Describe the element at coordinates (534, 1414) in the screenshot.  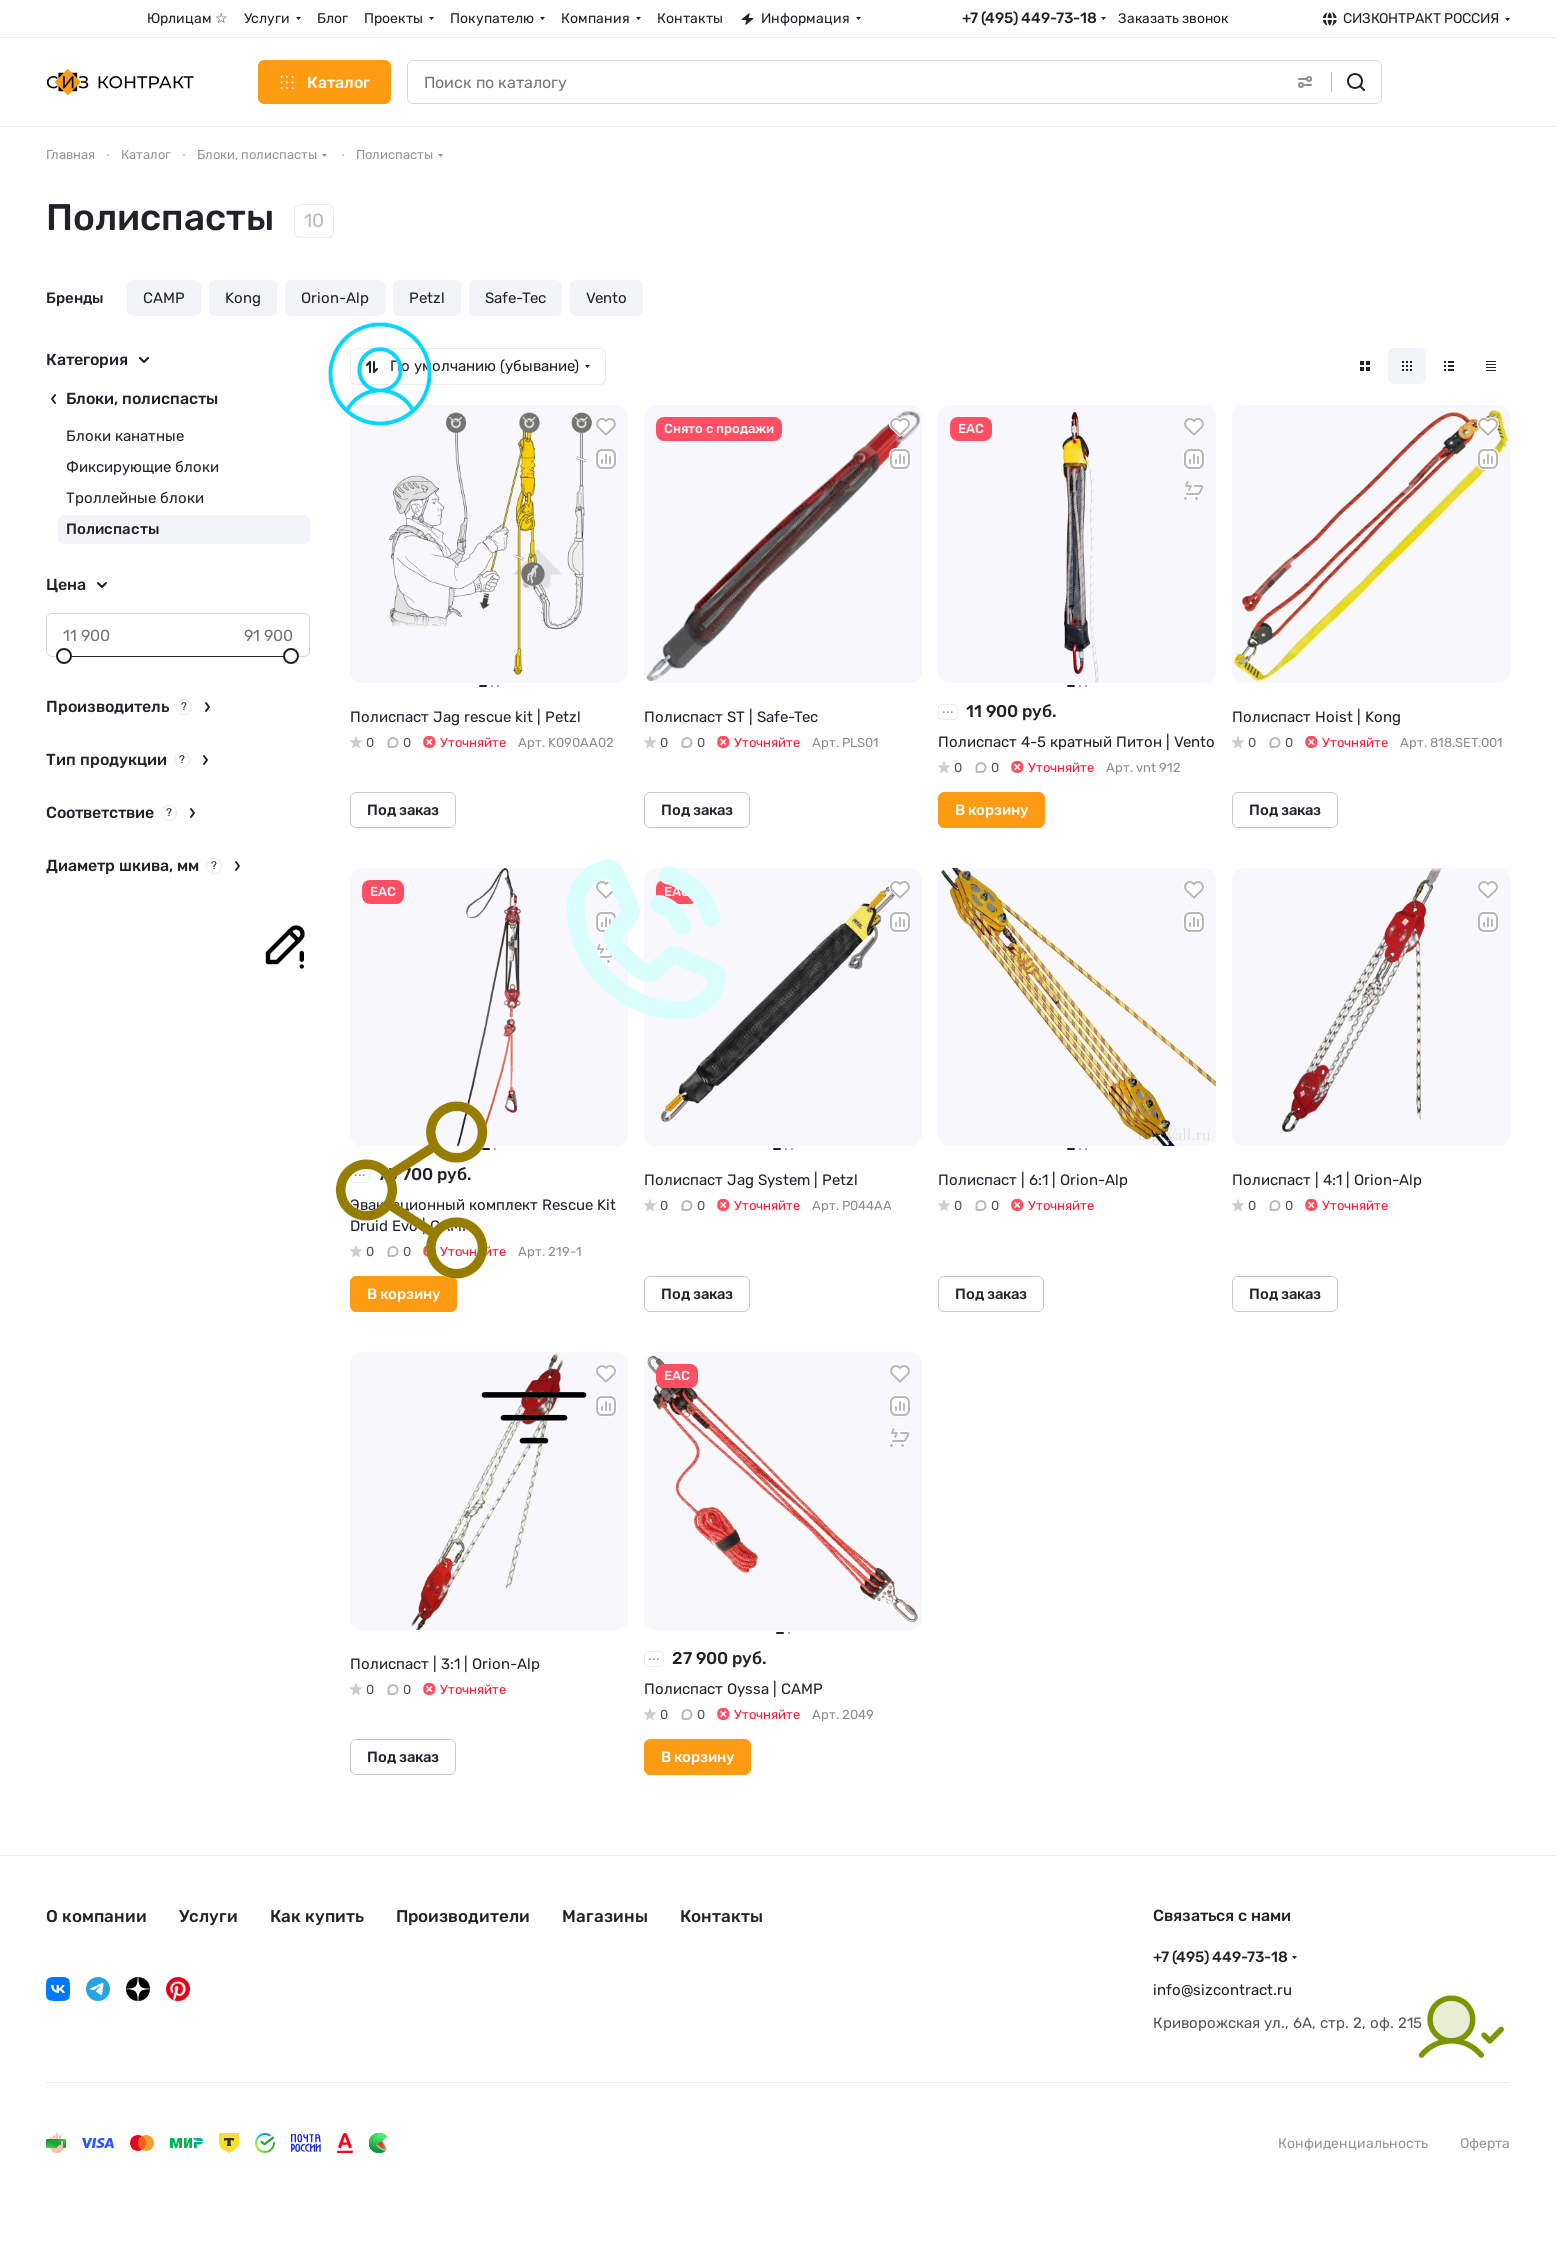
I see `filter or sort content` at that location.